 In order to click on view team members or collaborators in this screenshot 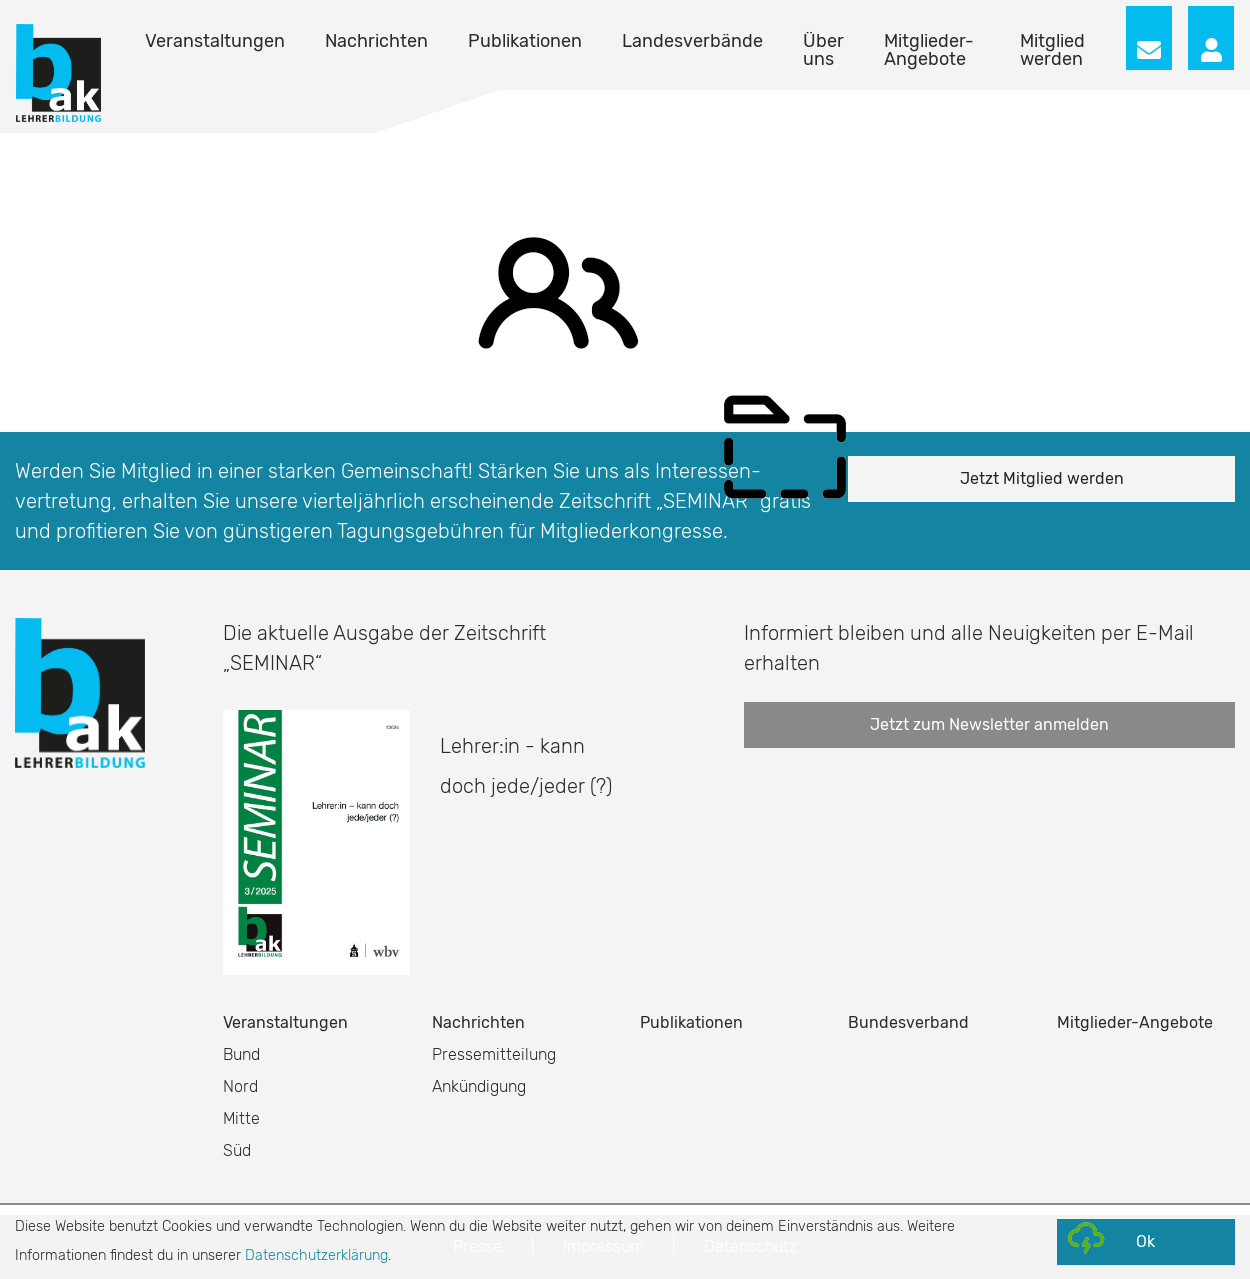, I will do `click(559, 298)`.